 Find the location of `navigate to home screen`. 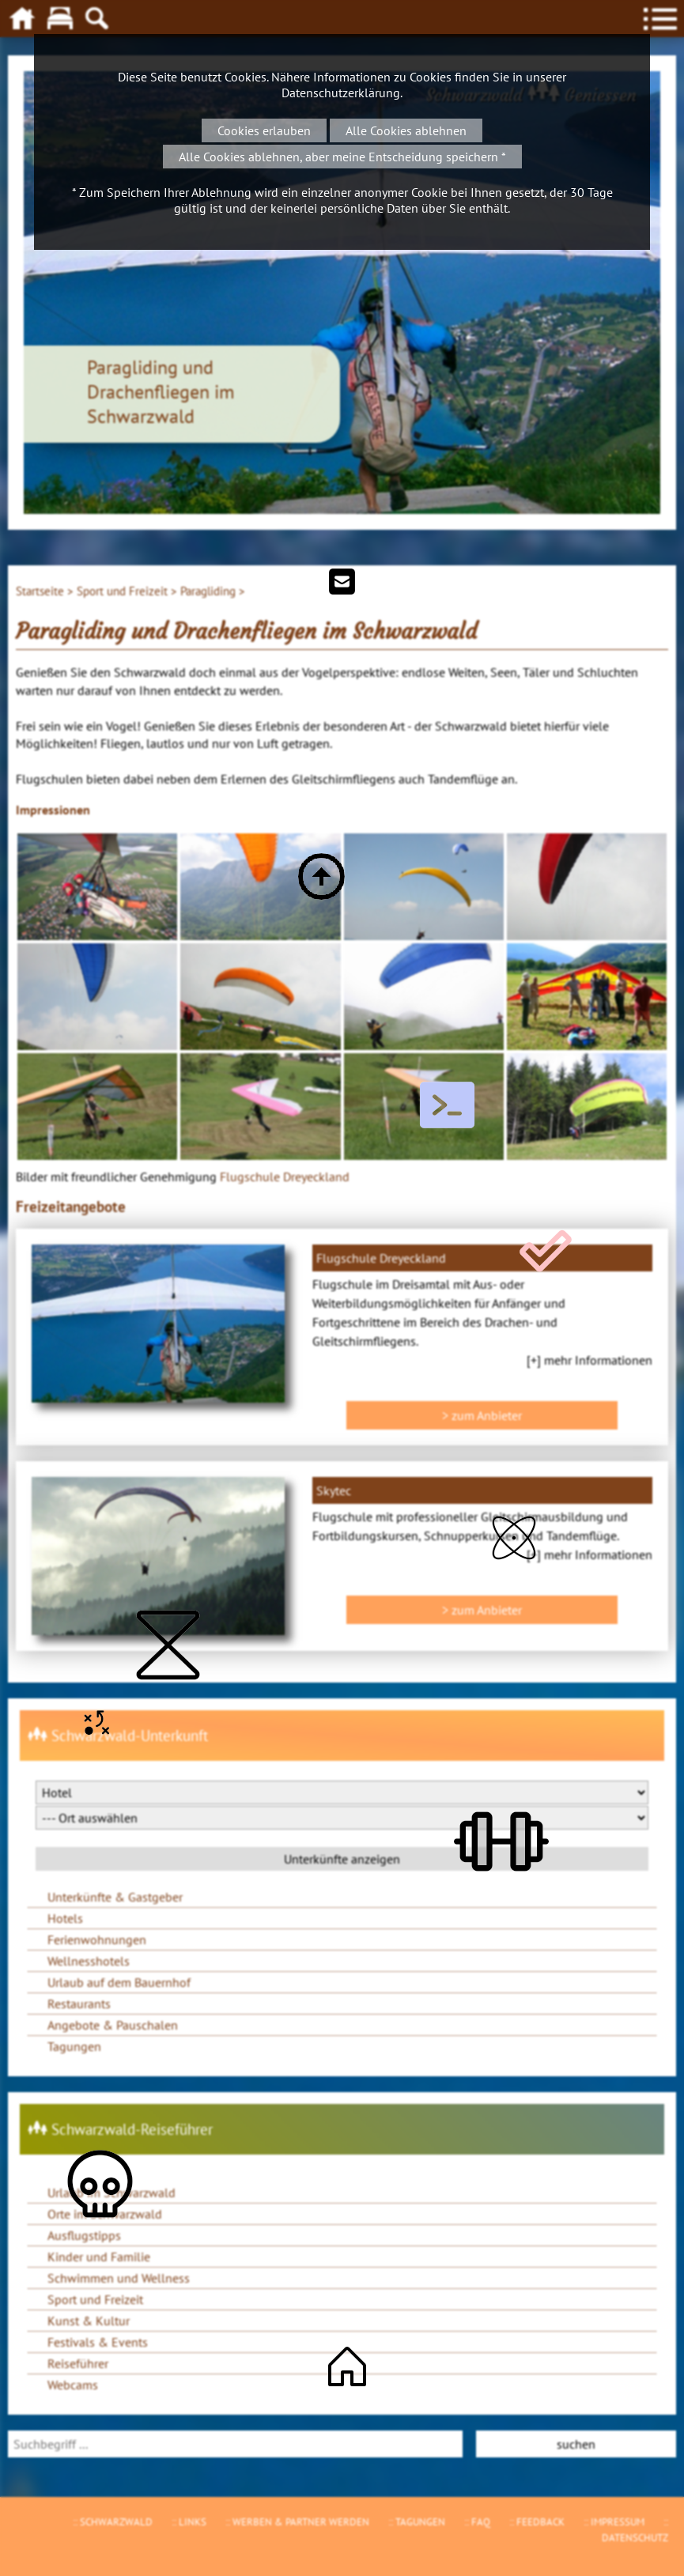

navigate to home screen is located at coordinates (347, 2367).